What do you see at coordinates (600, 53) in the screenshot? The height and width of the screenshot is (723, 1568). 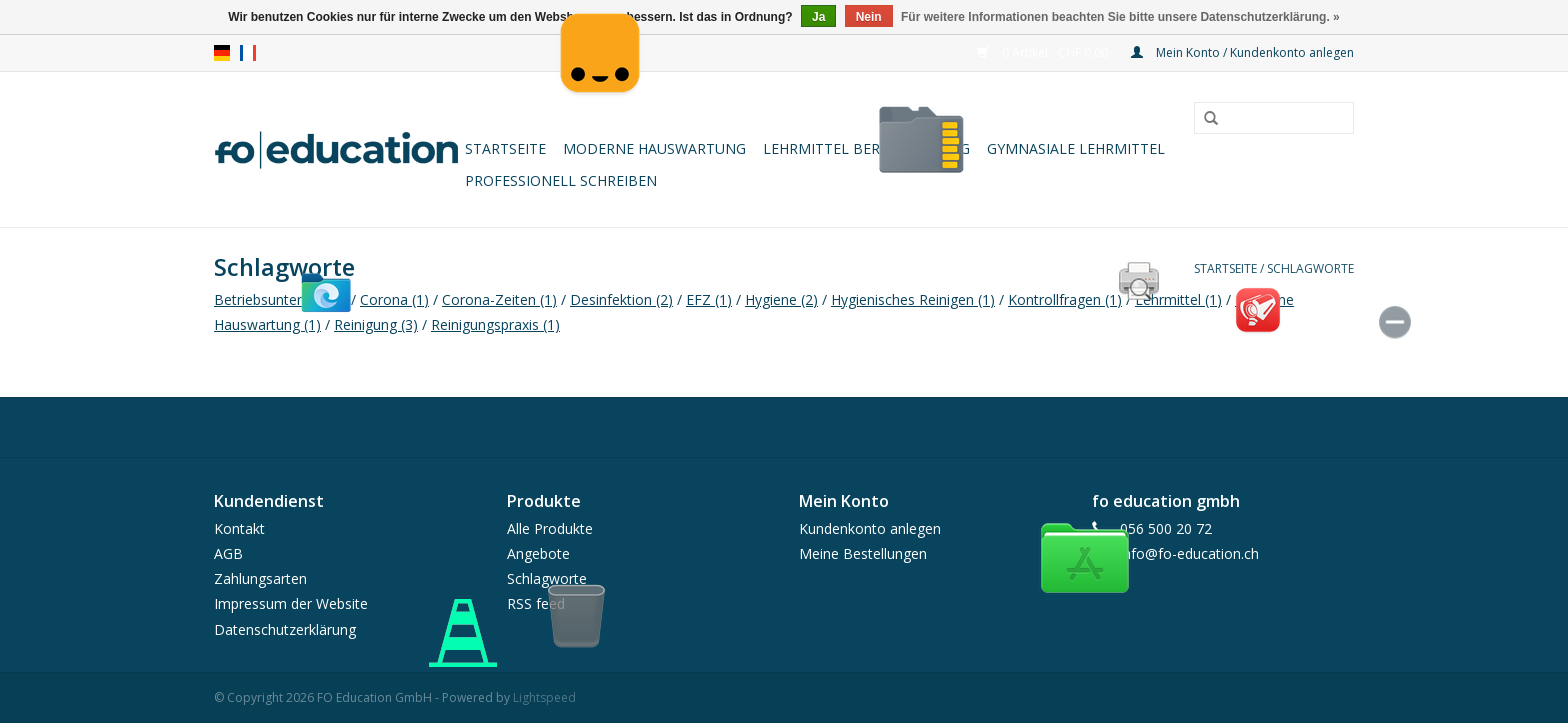 I see `launch Enter the Gungeon game` at bounding box center [600, 53].